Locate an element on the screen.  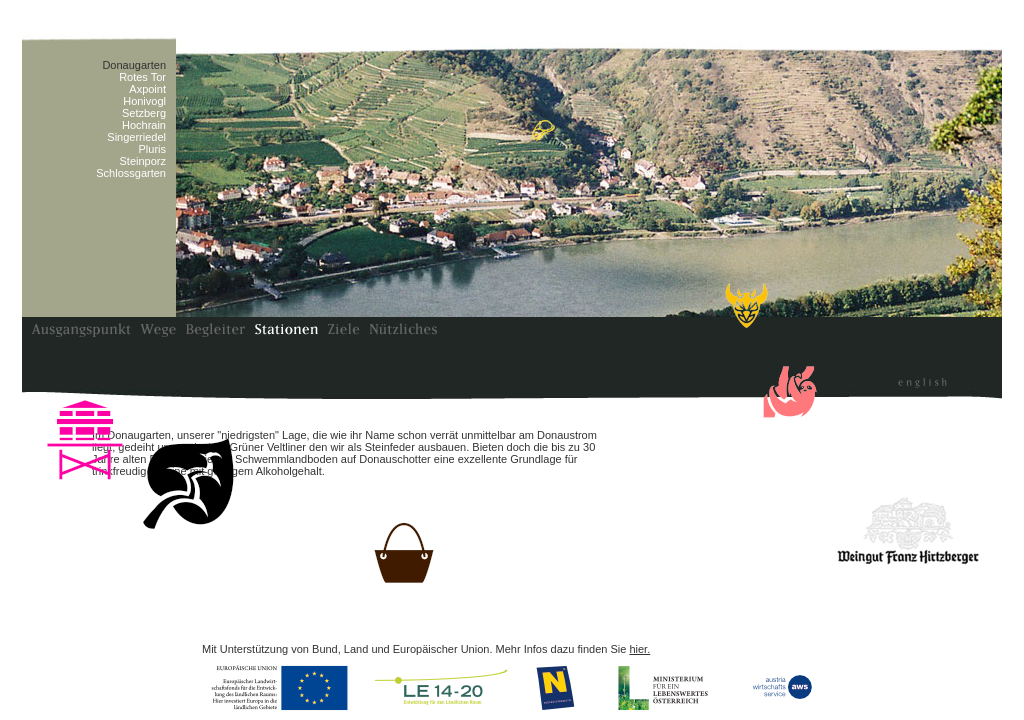
access beach or vacation-related items is located at coordinates (404, 553).